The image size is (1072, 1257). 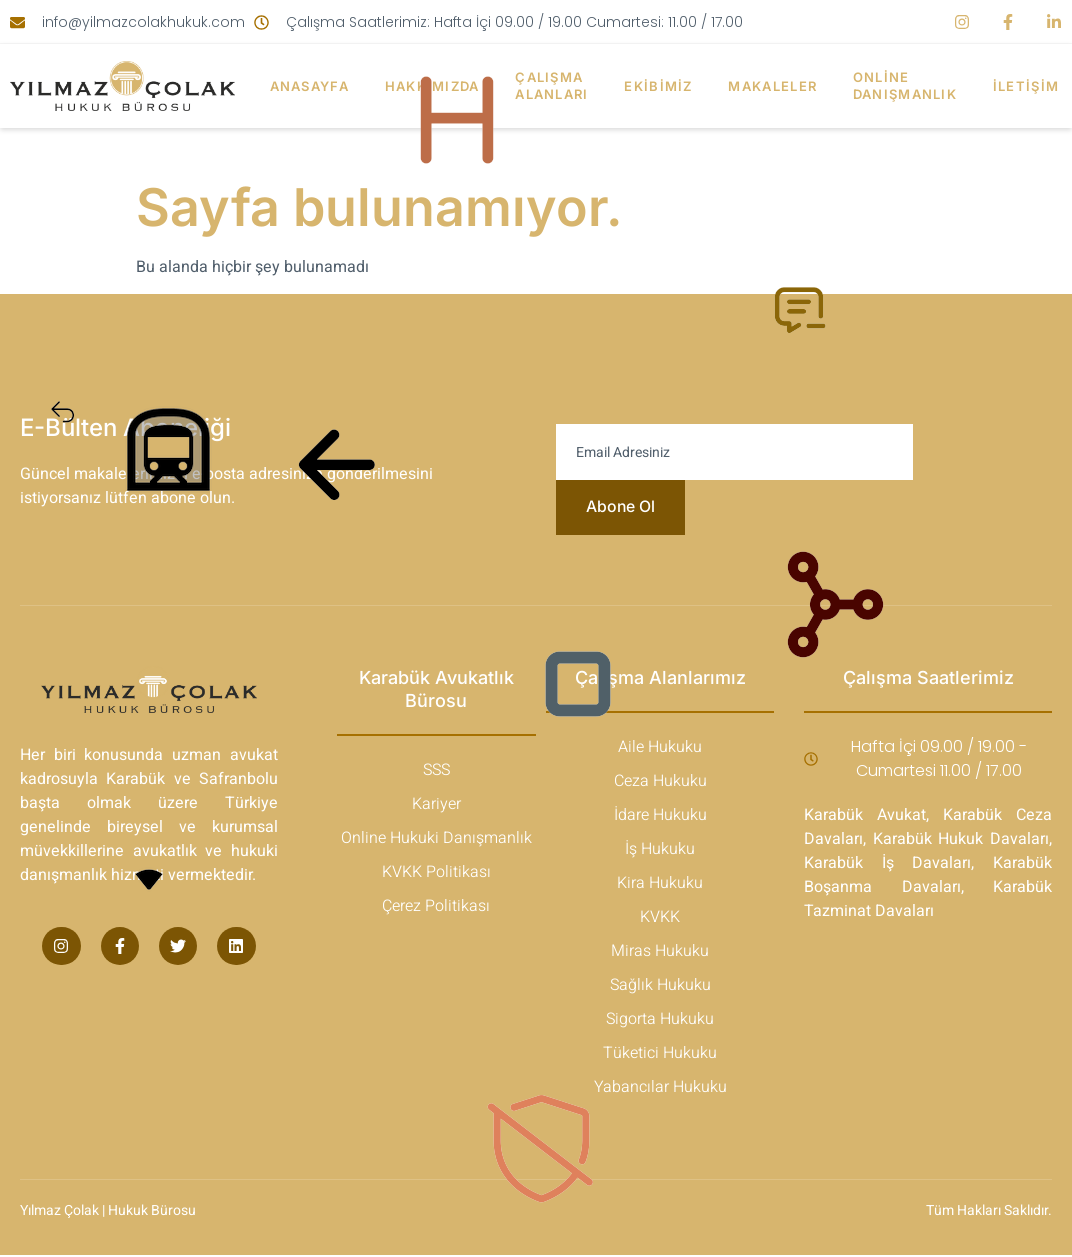 I want to click on remove a message from the conversation, so click(x=799, y=309).